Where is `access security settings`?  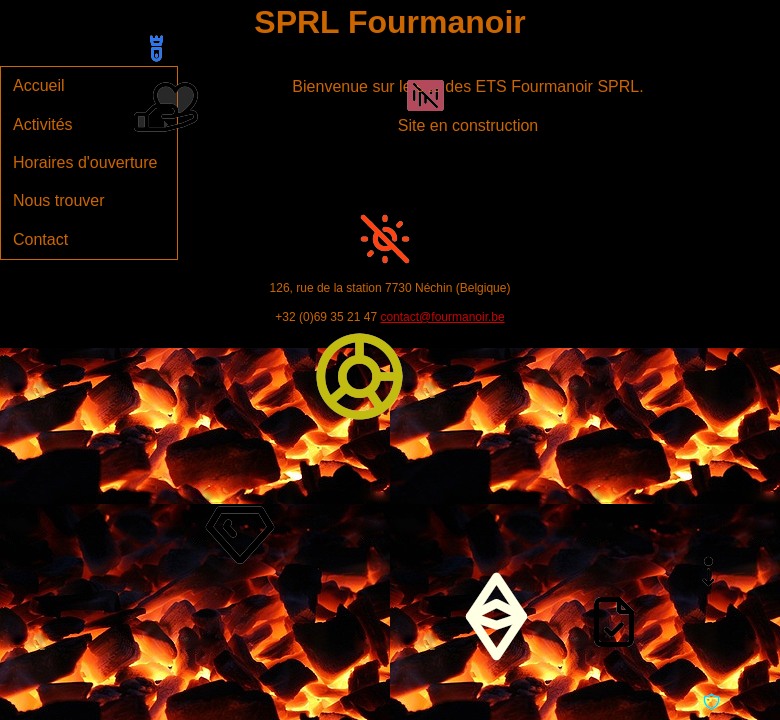
access security settings is located at coordinates (711, 701).